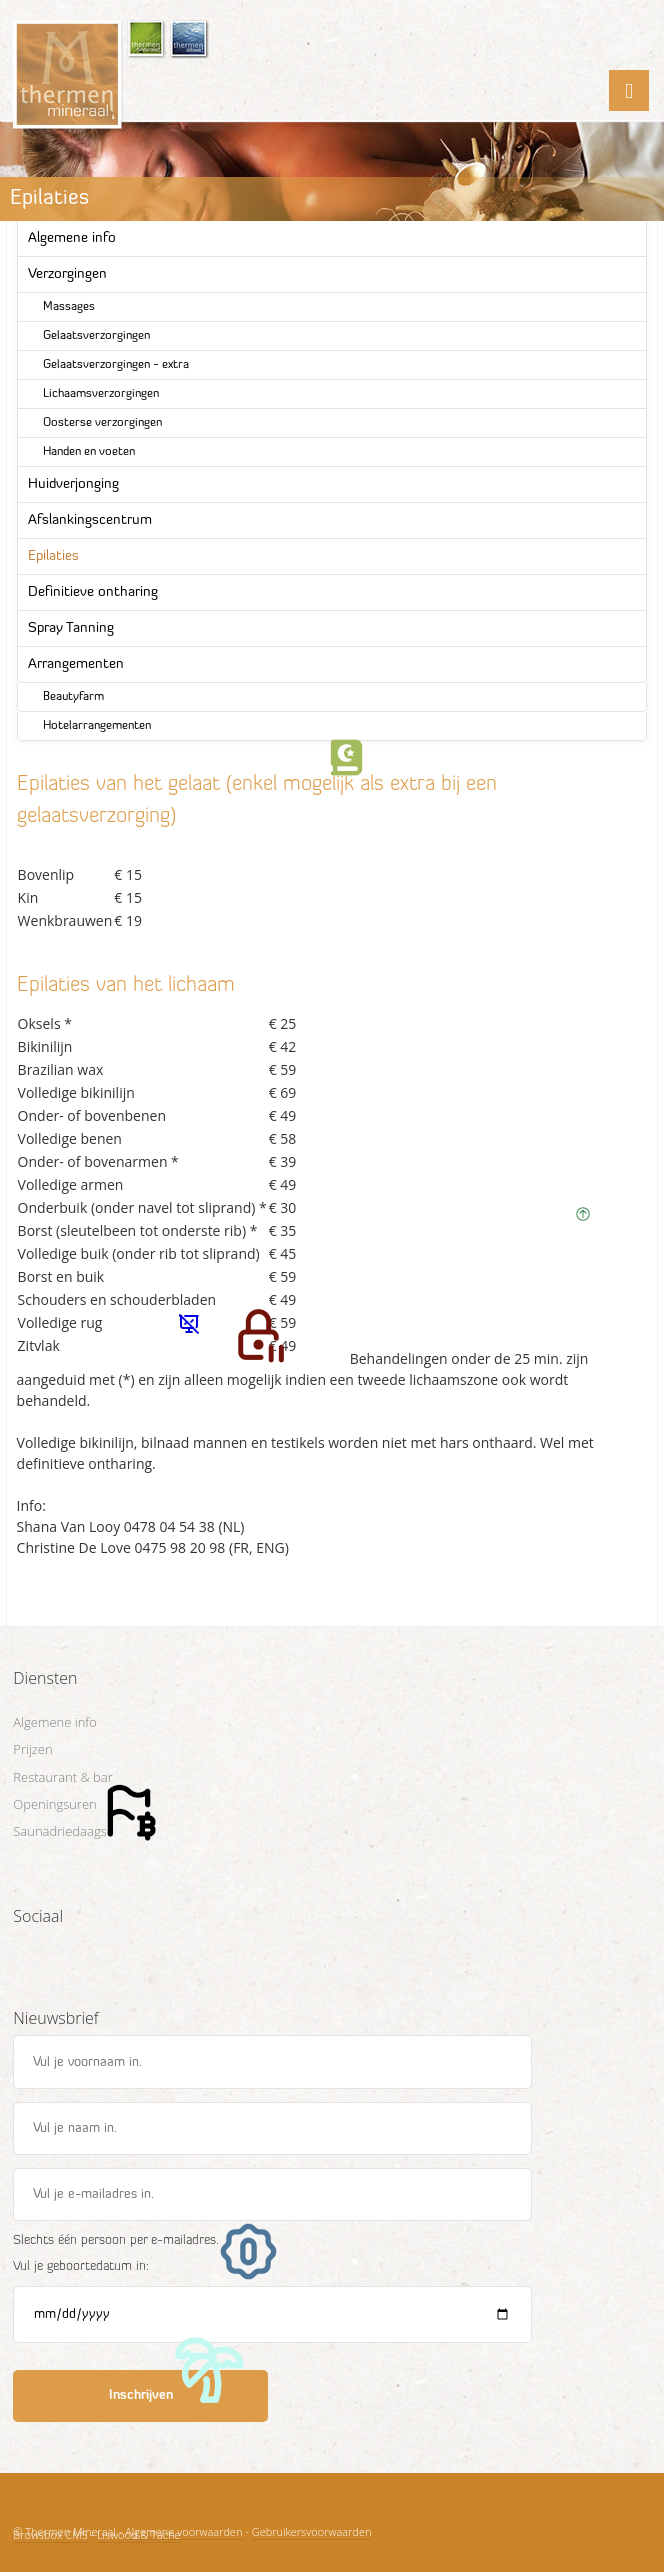 The height and width of the screenshot is (2572, 664). Describe the element at coordinates (583, 1214) in the screenshot. I see `scroll to top of page` at that location.